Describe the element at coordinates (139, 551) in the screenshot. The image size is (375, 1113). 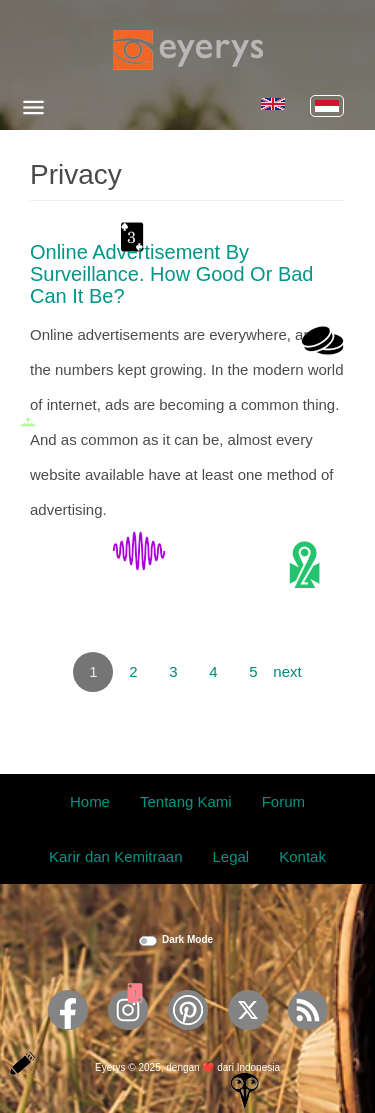
I see `adjust audio amplitude or volume levels` at that location.